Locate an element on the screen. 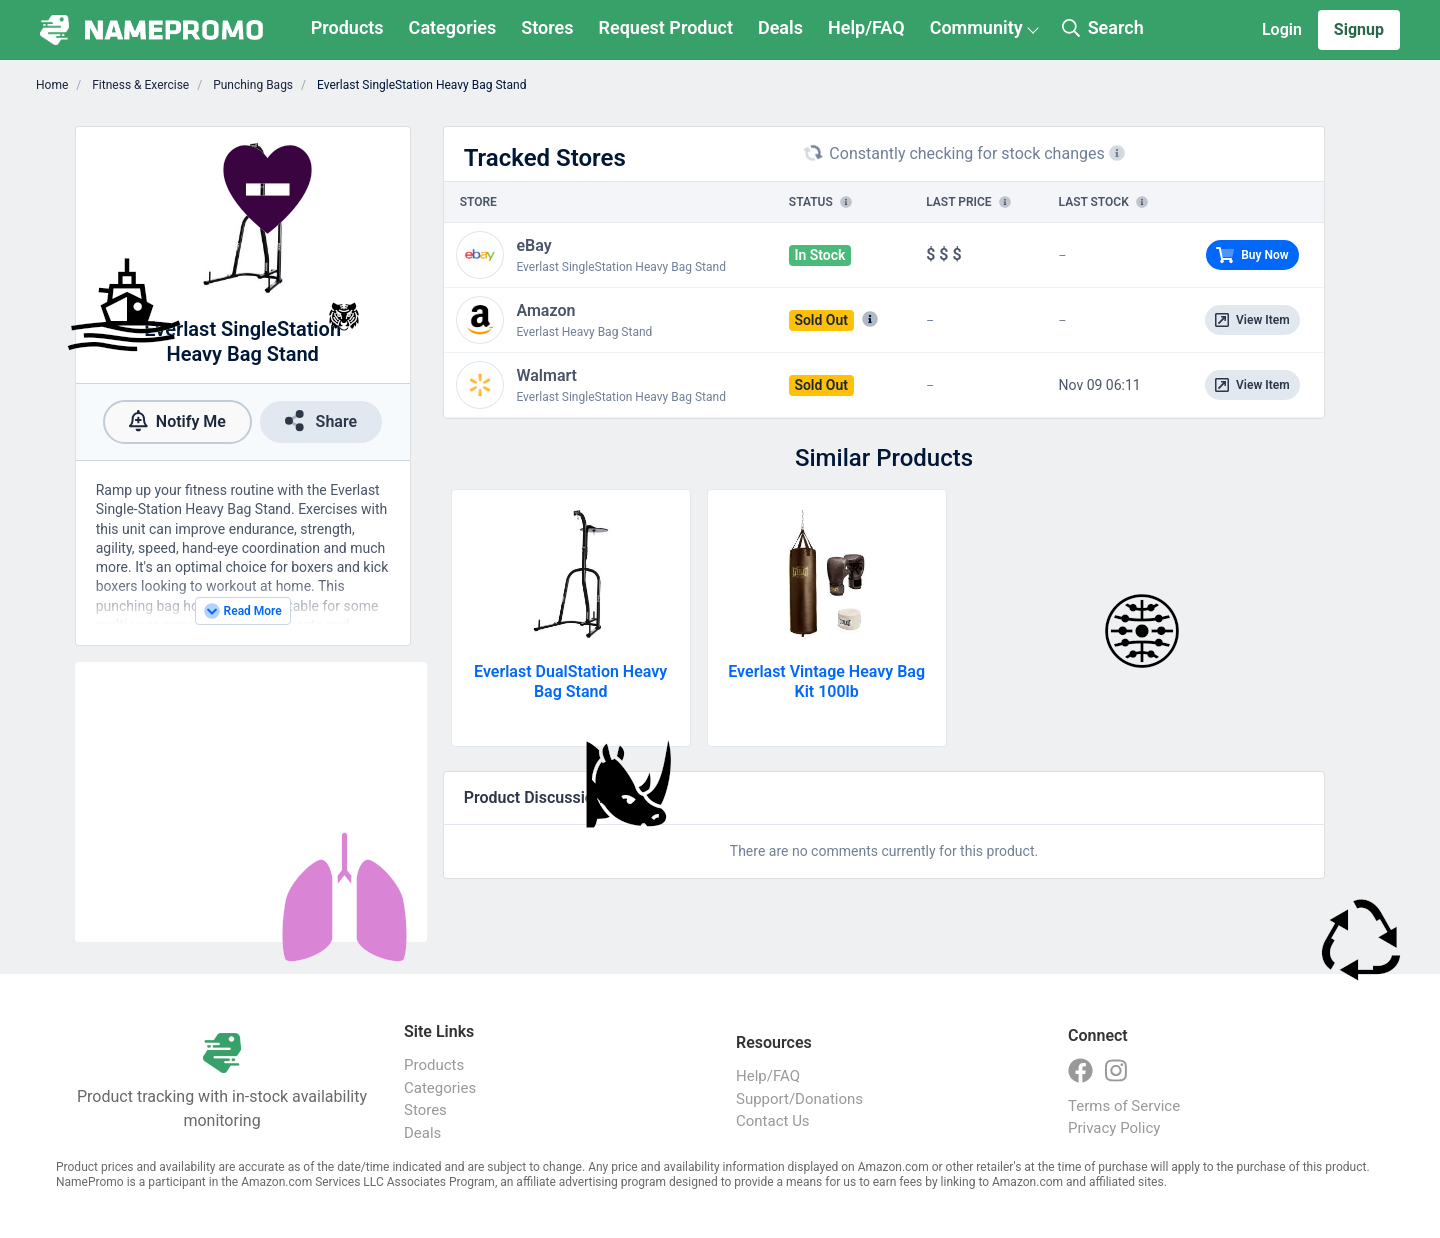 The image size is (1440, 1238). access respiratory health information is located at coordinates (344, 899).